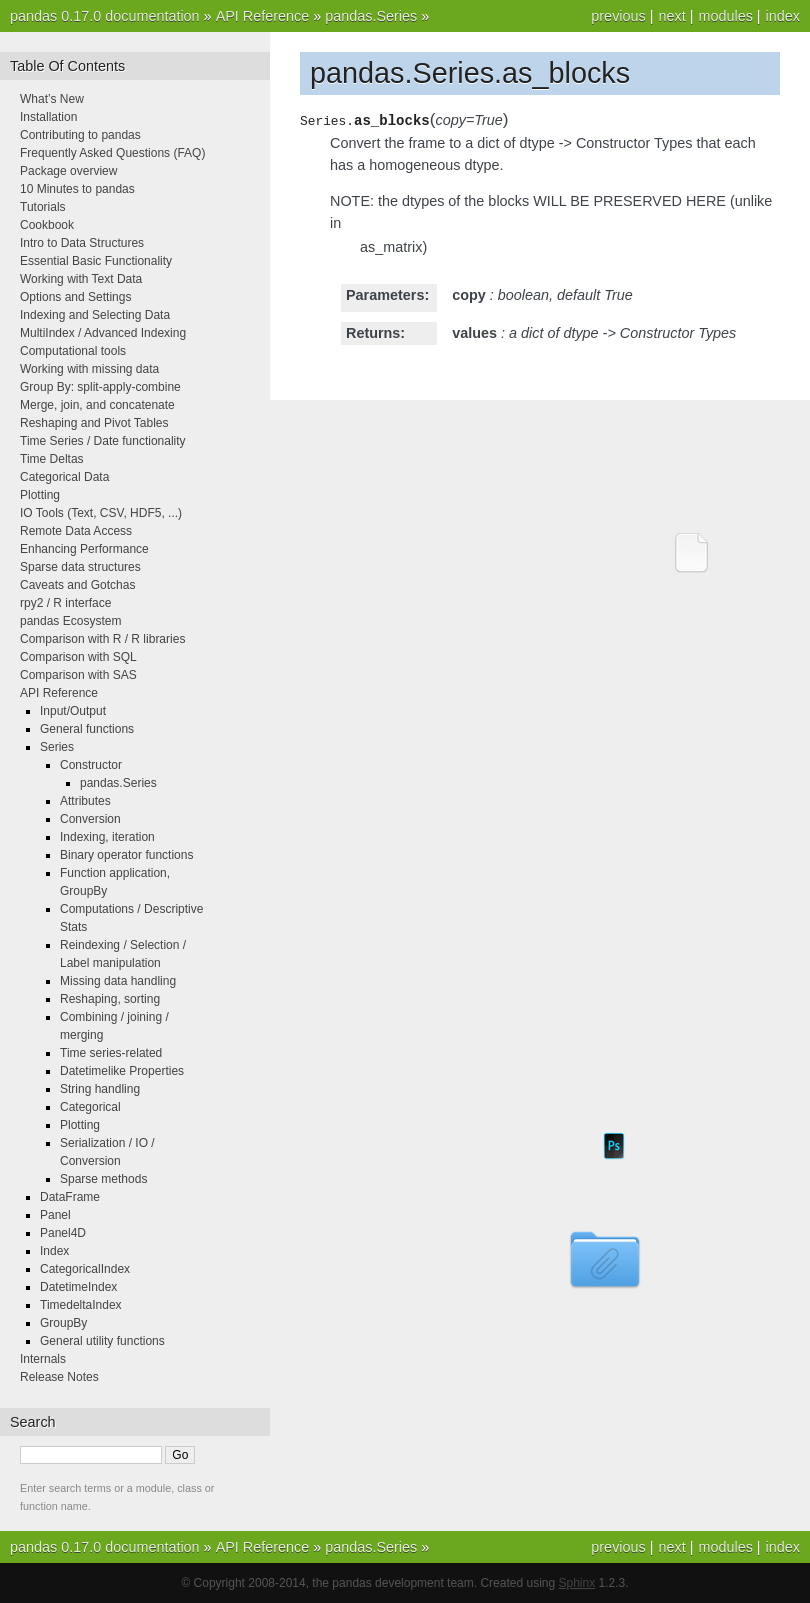 This screenshot has height=1603, width=810. I want to click on open folder containing email attachments, so click(605, 1259).